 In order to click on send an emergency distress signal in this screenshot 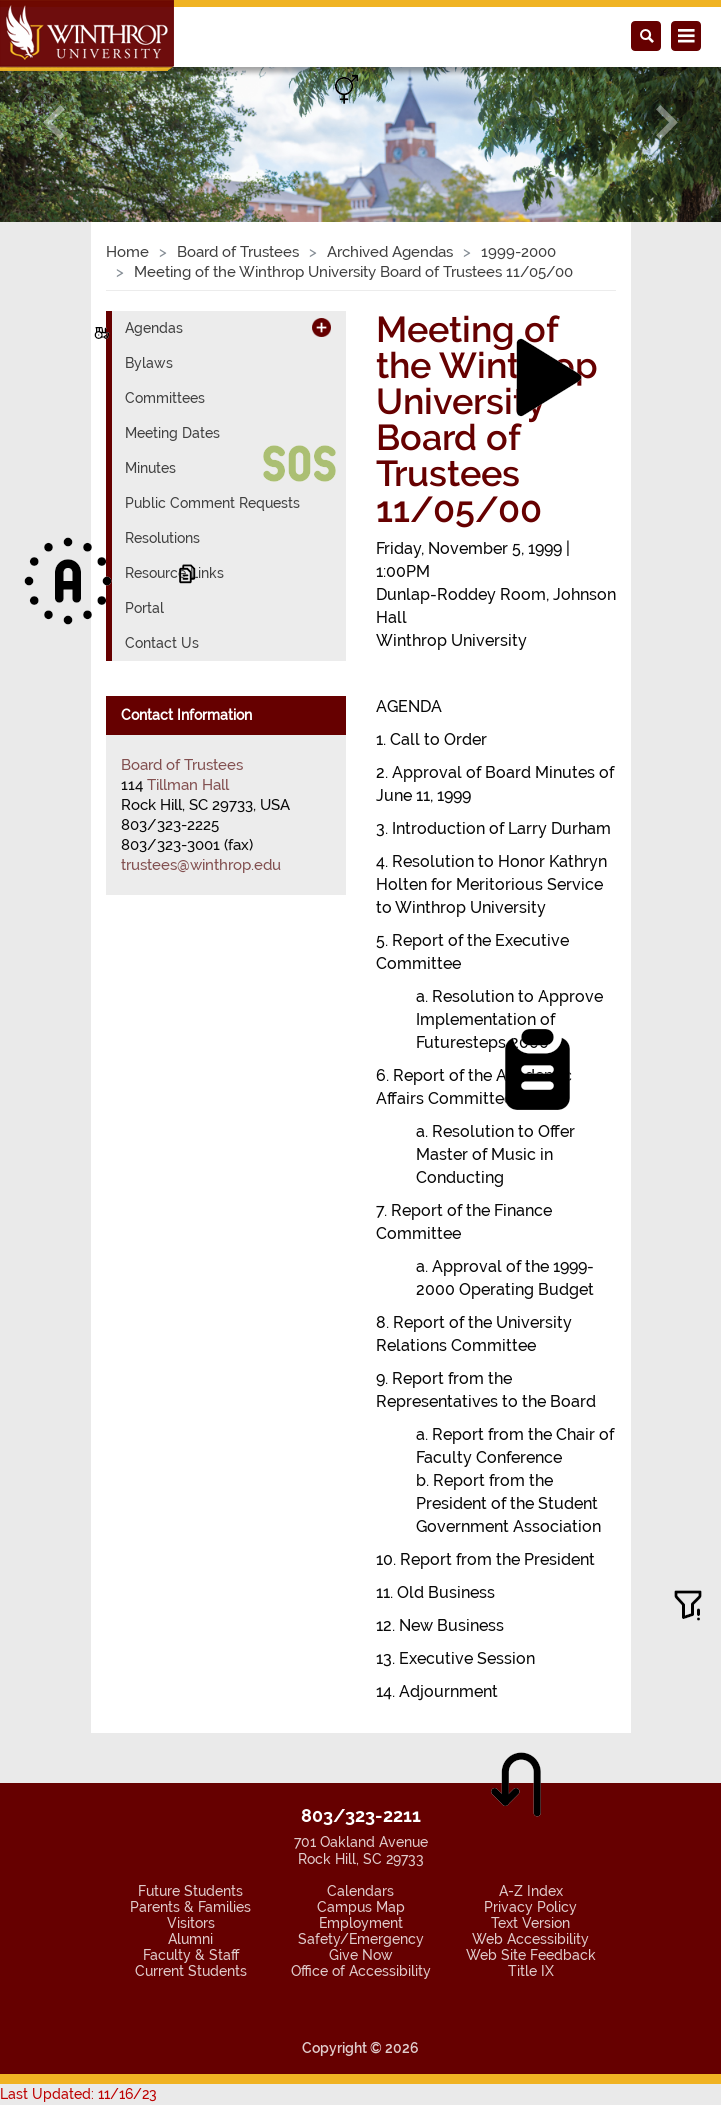, I will do `click(299, 463)`.